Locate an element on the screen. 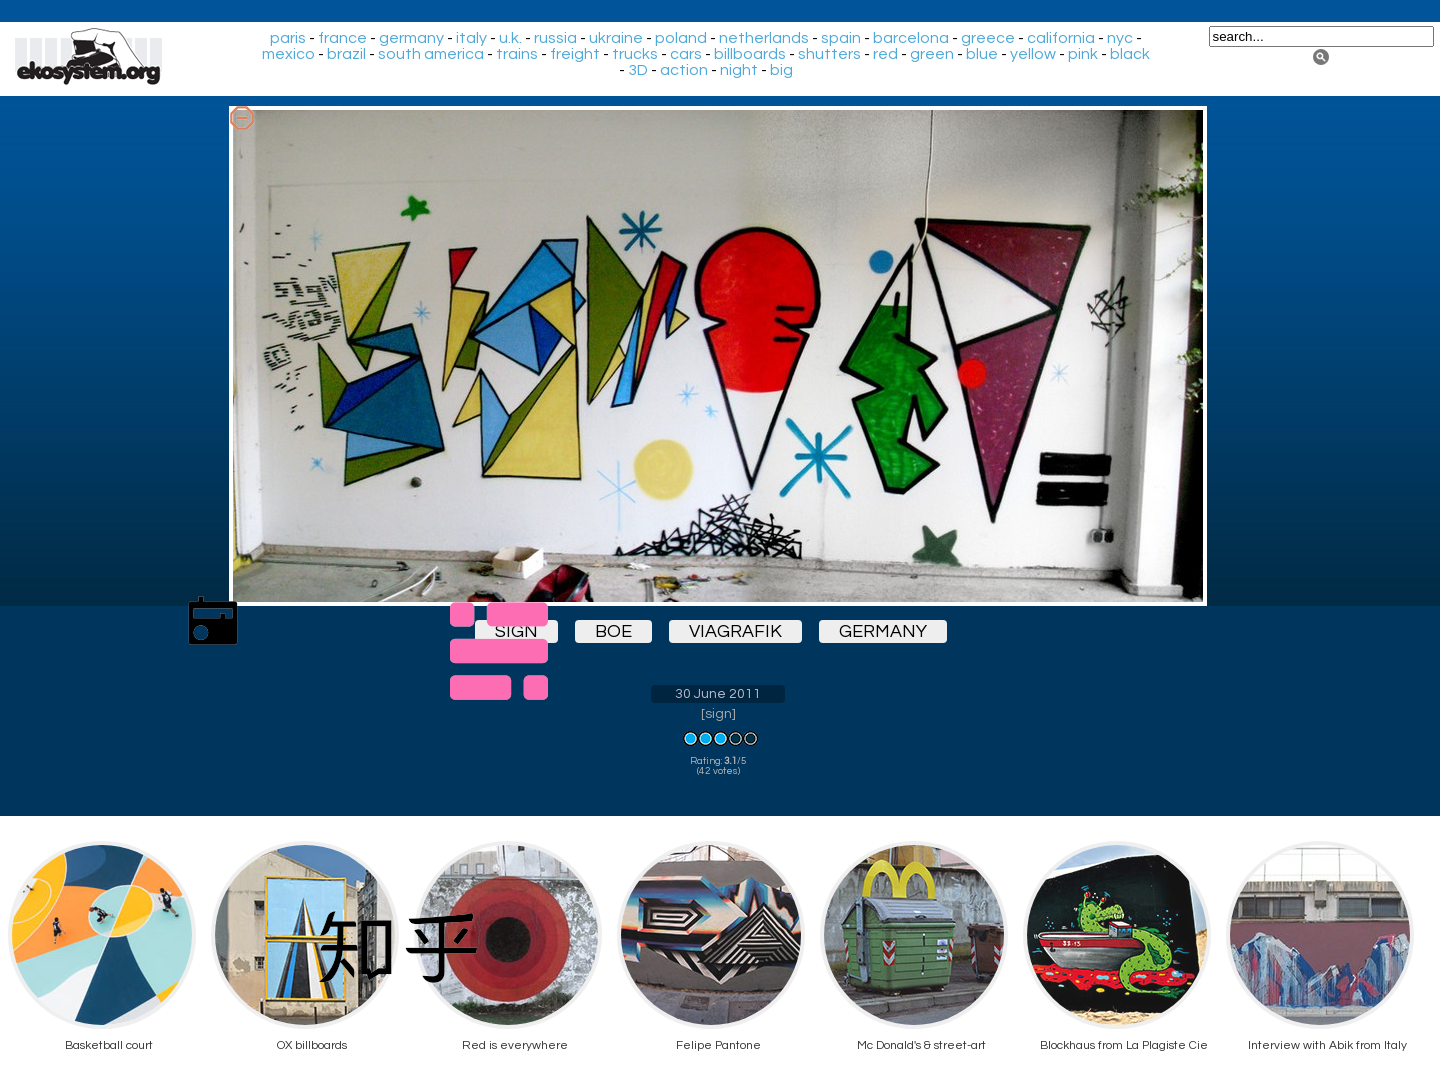 This screenshot has width=1440, height=1092. indicates spam or blocked content is located at coordinates (242, 118).